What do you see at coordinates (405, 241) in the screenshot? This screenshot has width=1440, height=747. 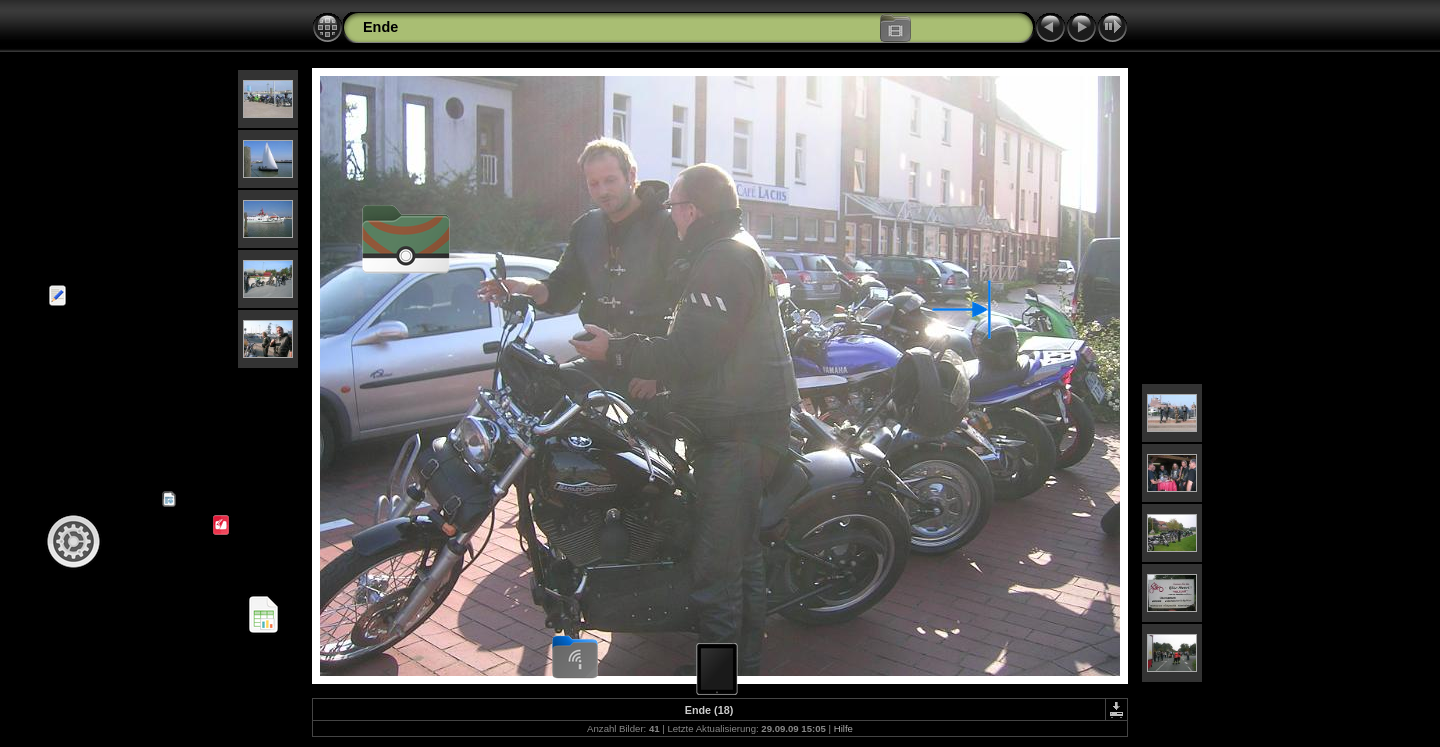 I see `folder for pokémon nest ball related content` at bounding box center [405, 241].